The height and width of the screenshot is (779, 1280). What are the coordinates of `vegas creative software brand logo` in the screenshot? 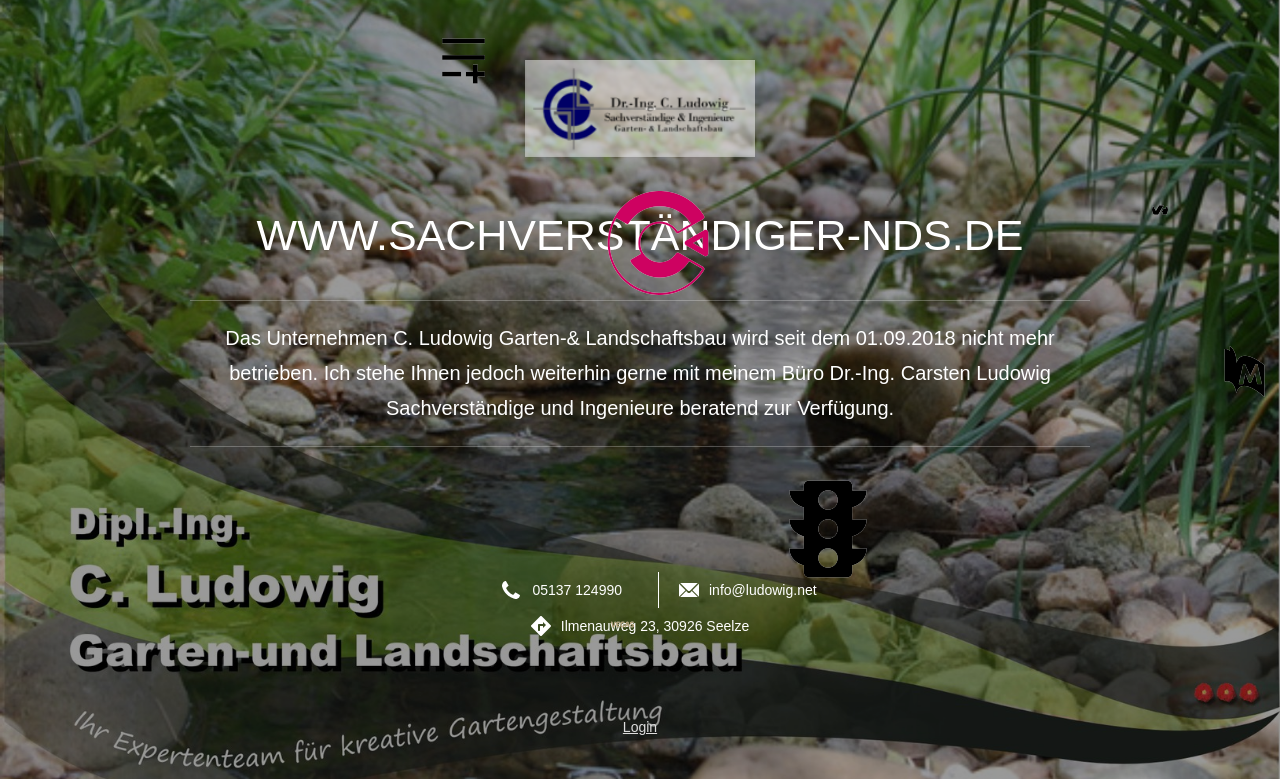 It's located at (622, 624).